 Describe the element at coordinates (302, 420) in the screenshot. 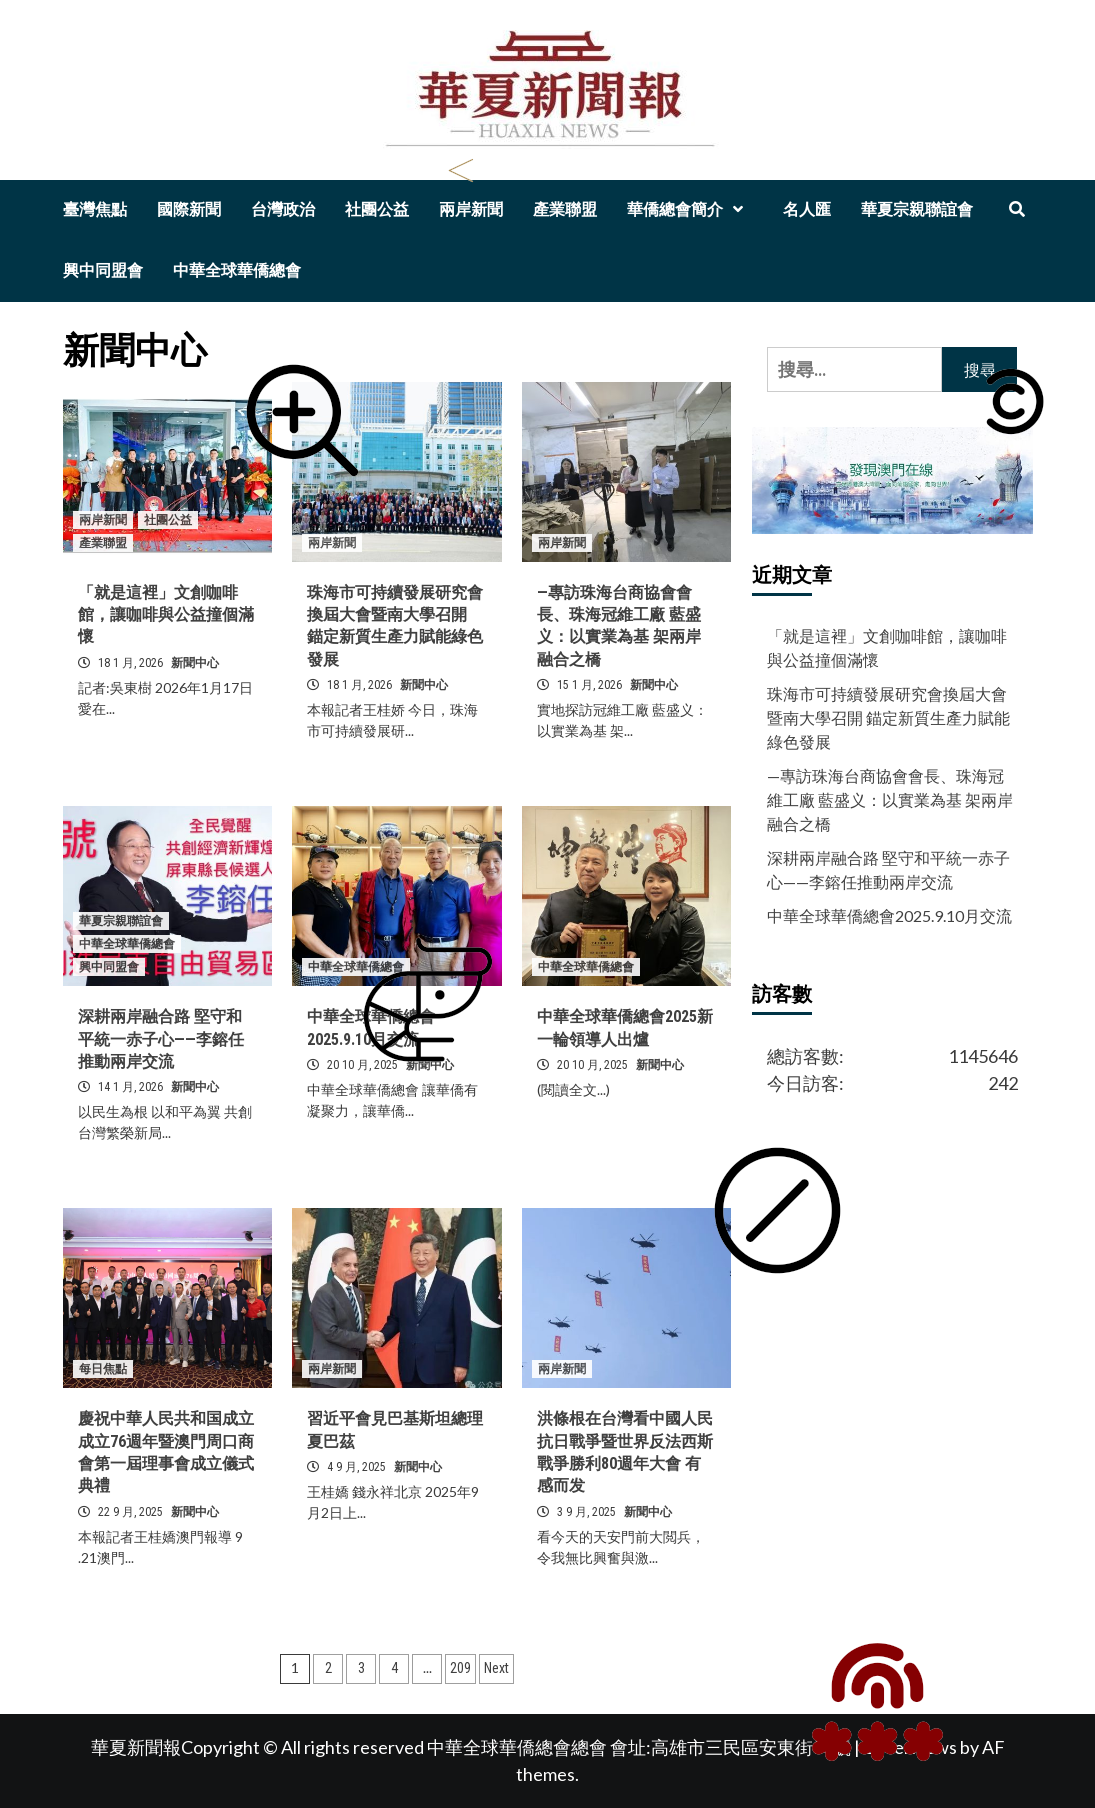

I see `zoom in on content` at that location.